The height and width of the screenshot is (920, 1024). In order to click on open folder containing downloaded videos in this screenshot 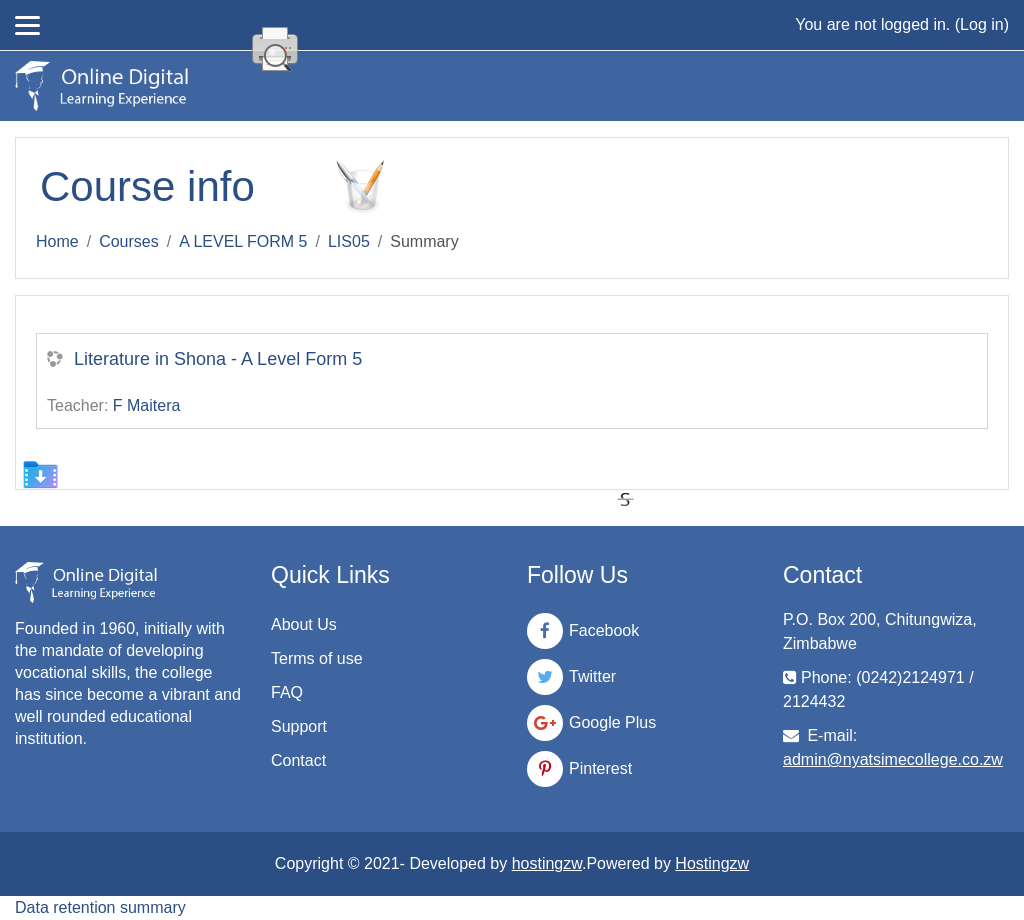, I will do `click(40, 475)`.